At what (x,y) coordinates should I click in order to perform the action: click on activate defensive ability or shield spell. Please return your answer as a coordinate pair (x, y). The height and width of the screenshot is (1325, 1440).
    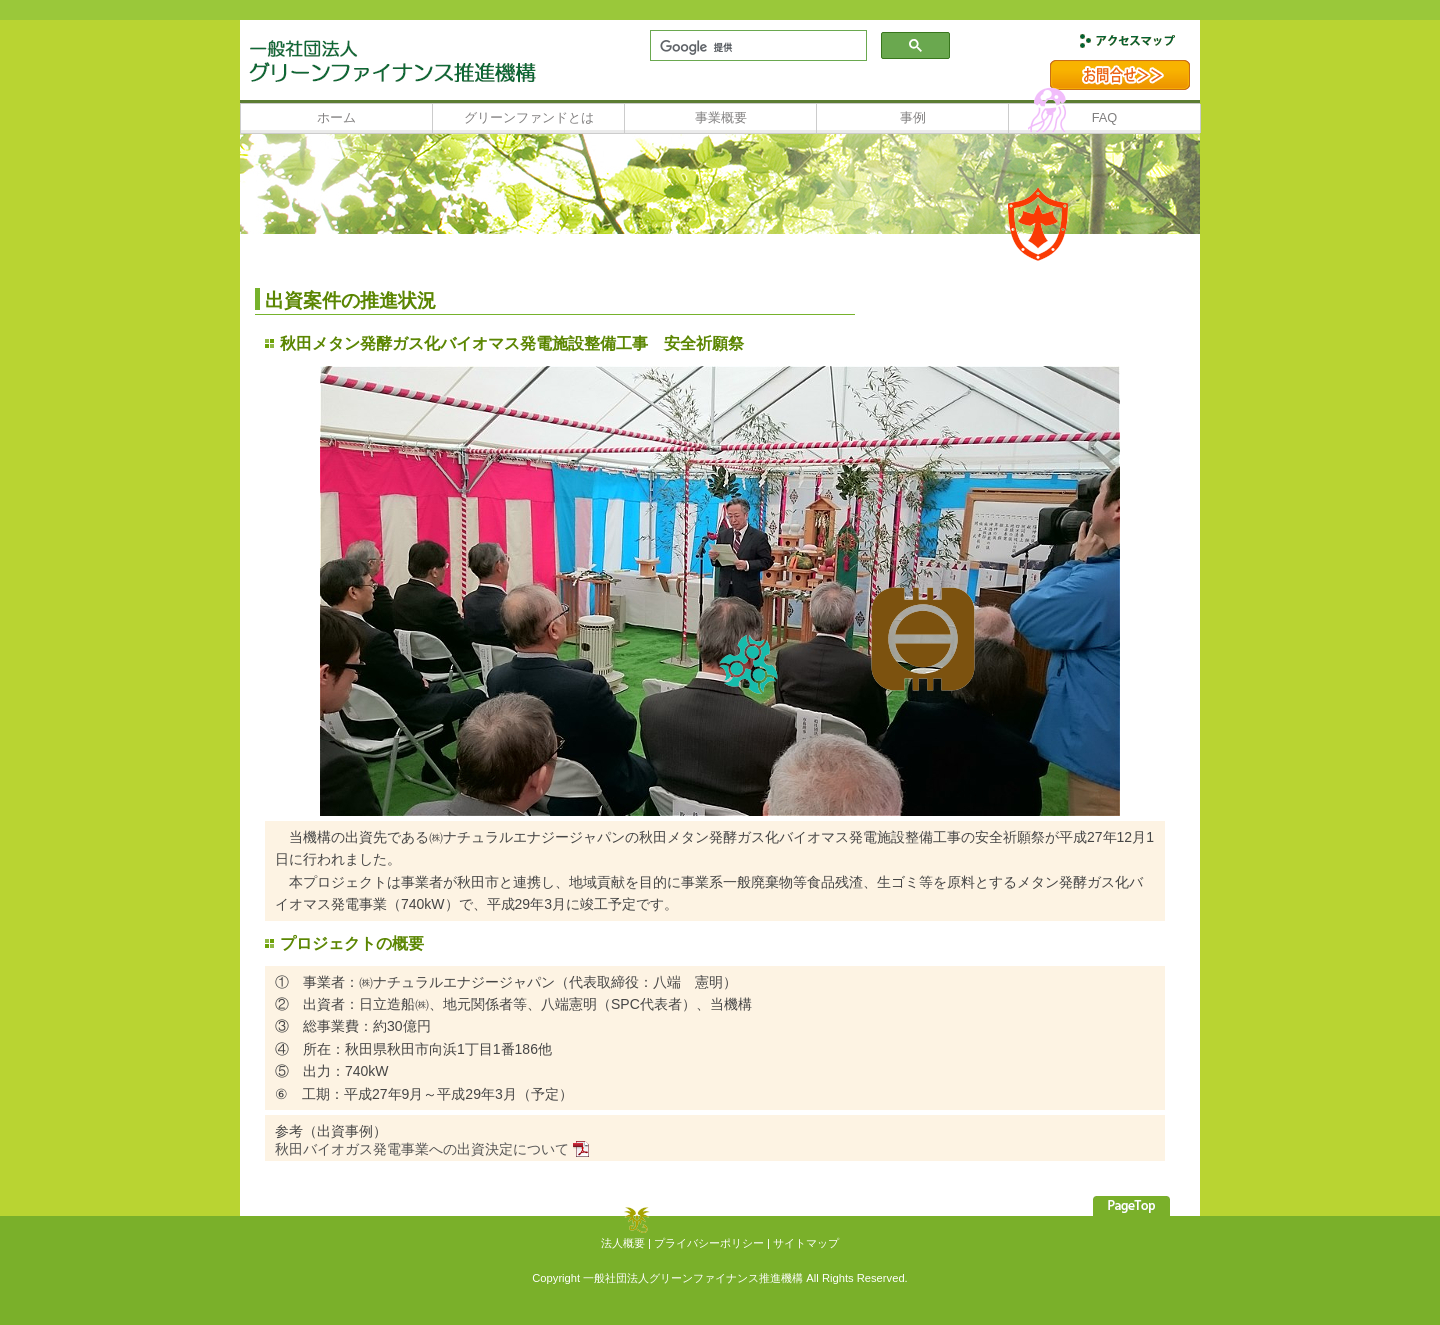
    Looking at the image, I should click on (1038, 224).